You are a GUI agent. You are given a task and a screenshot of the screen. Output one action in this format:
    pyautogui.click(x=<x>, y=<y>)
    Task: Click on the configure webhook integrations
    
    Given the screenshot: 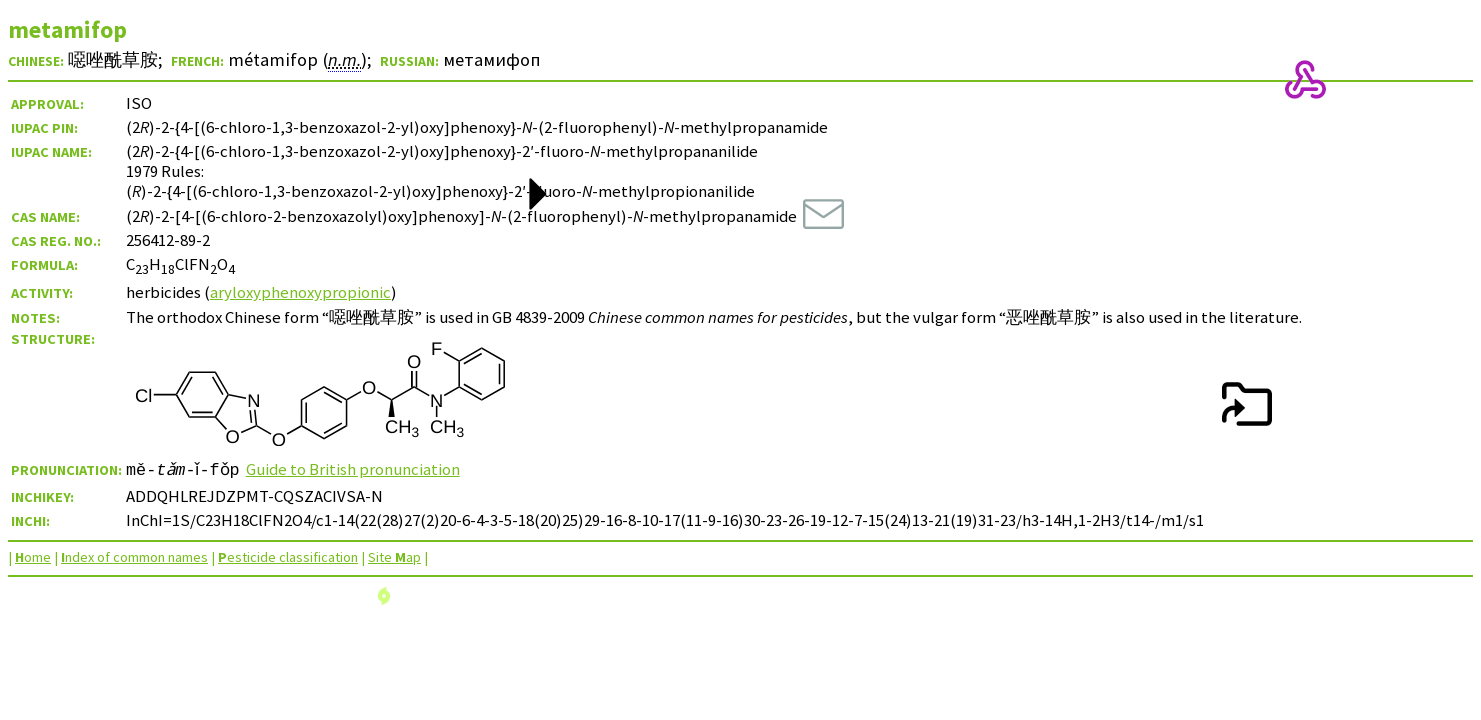 What is the action you would take?
    pyautogui.click(x=1305, y=79)
    